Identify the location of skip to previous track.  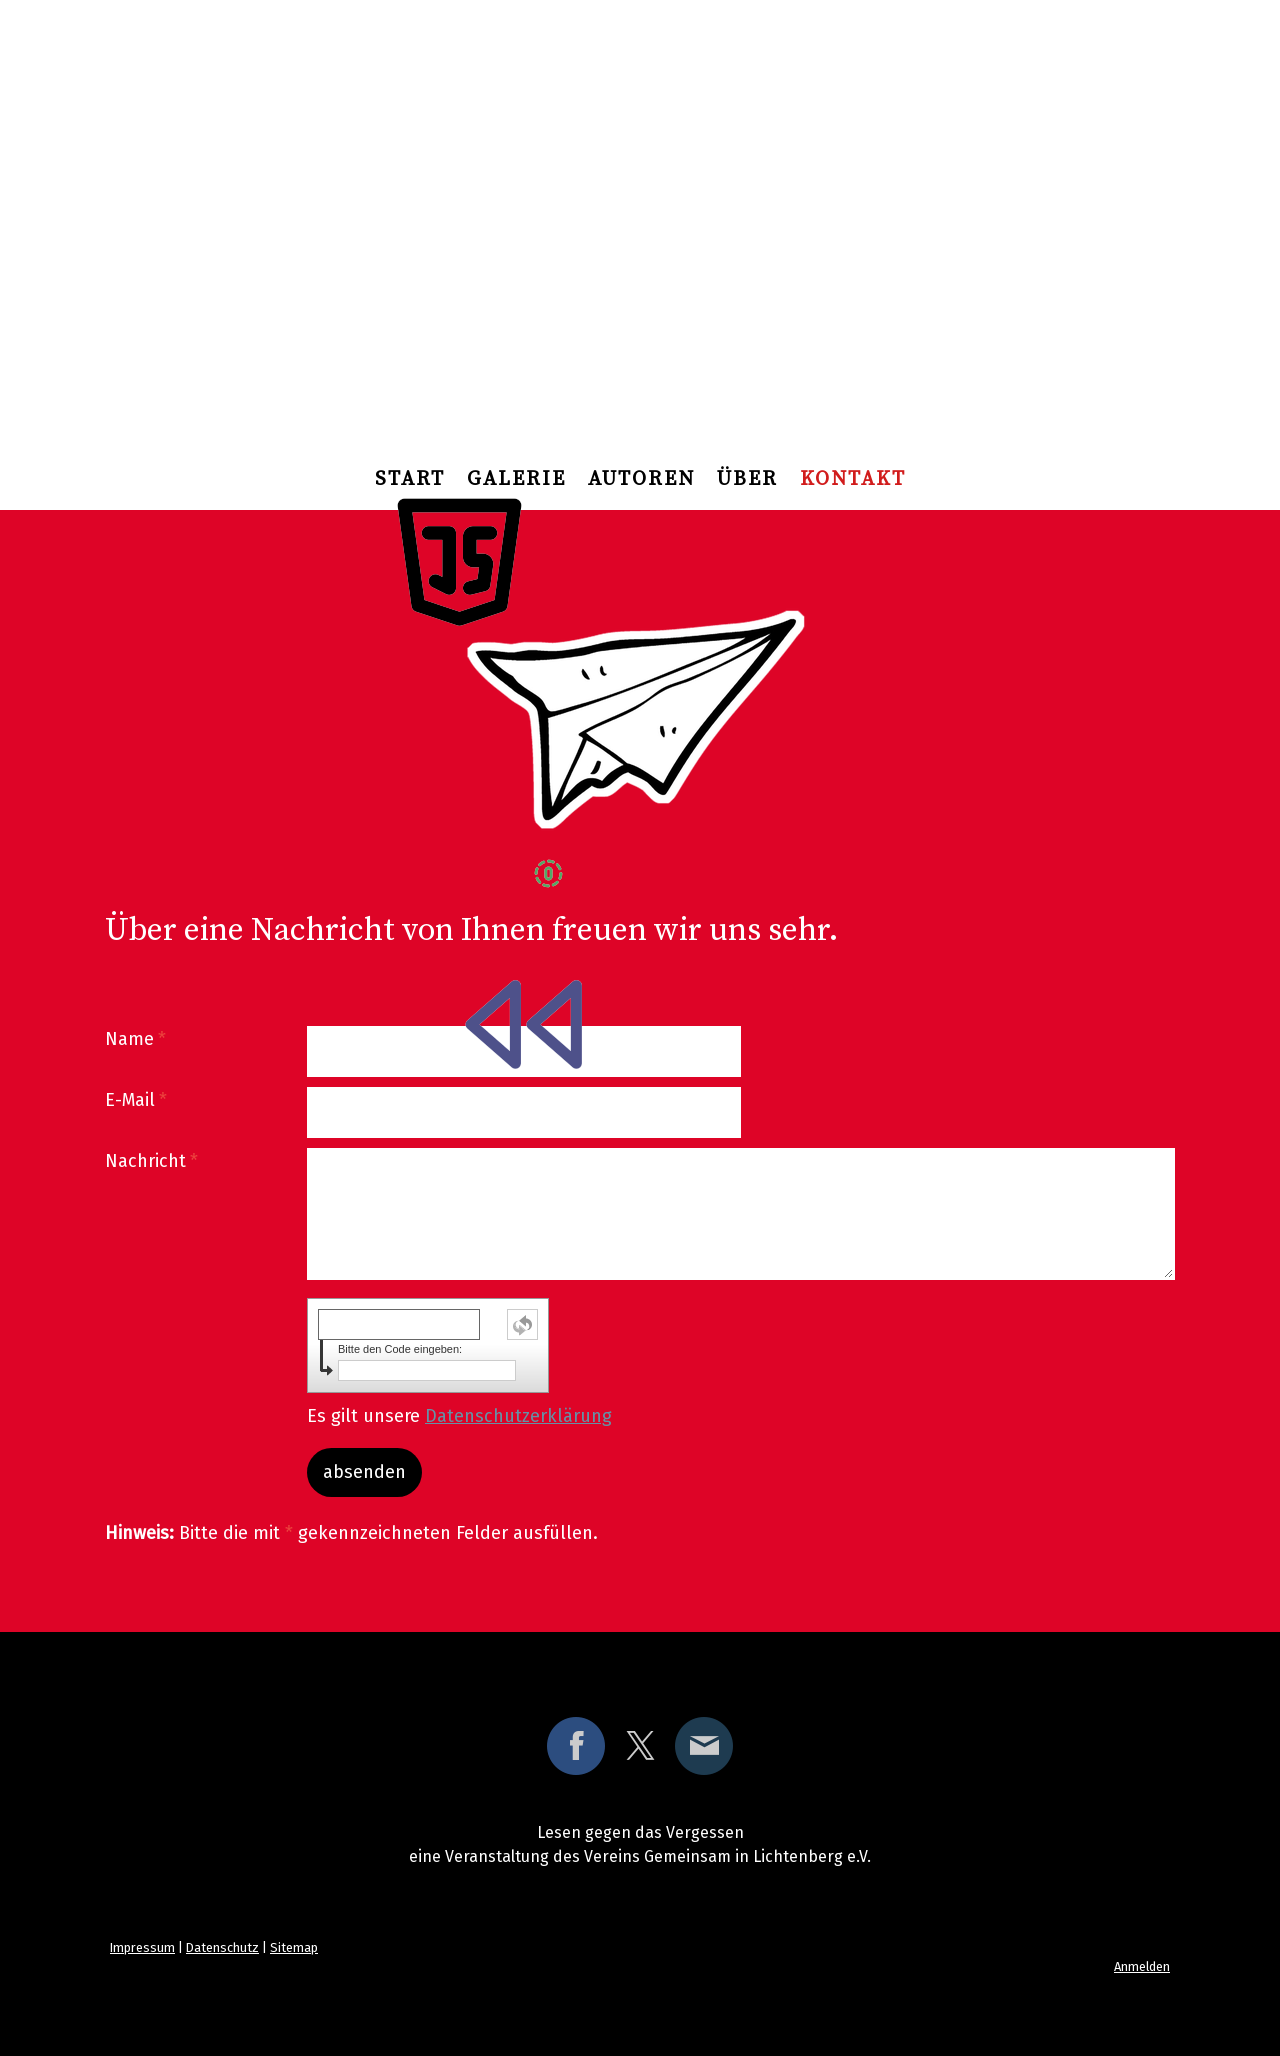
(526, 1024).